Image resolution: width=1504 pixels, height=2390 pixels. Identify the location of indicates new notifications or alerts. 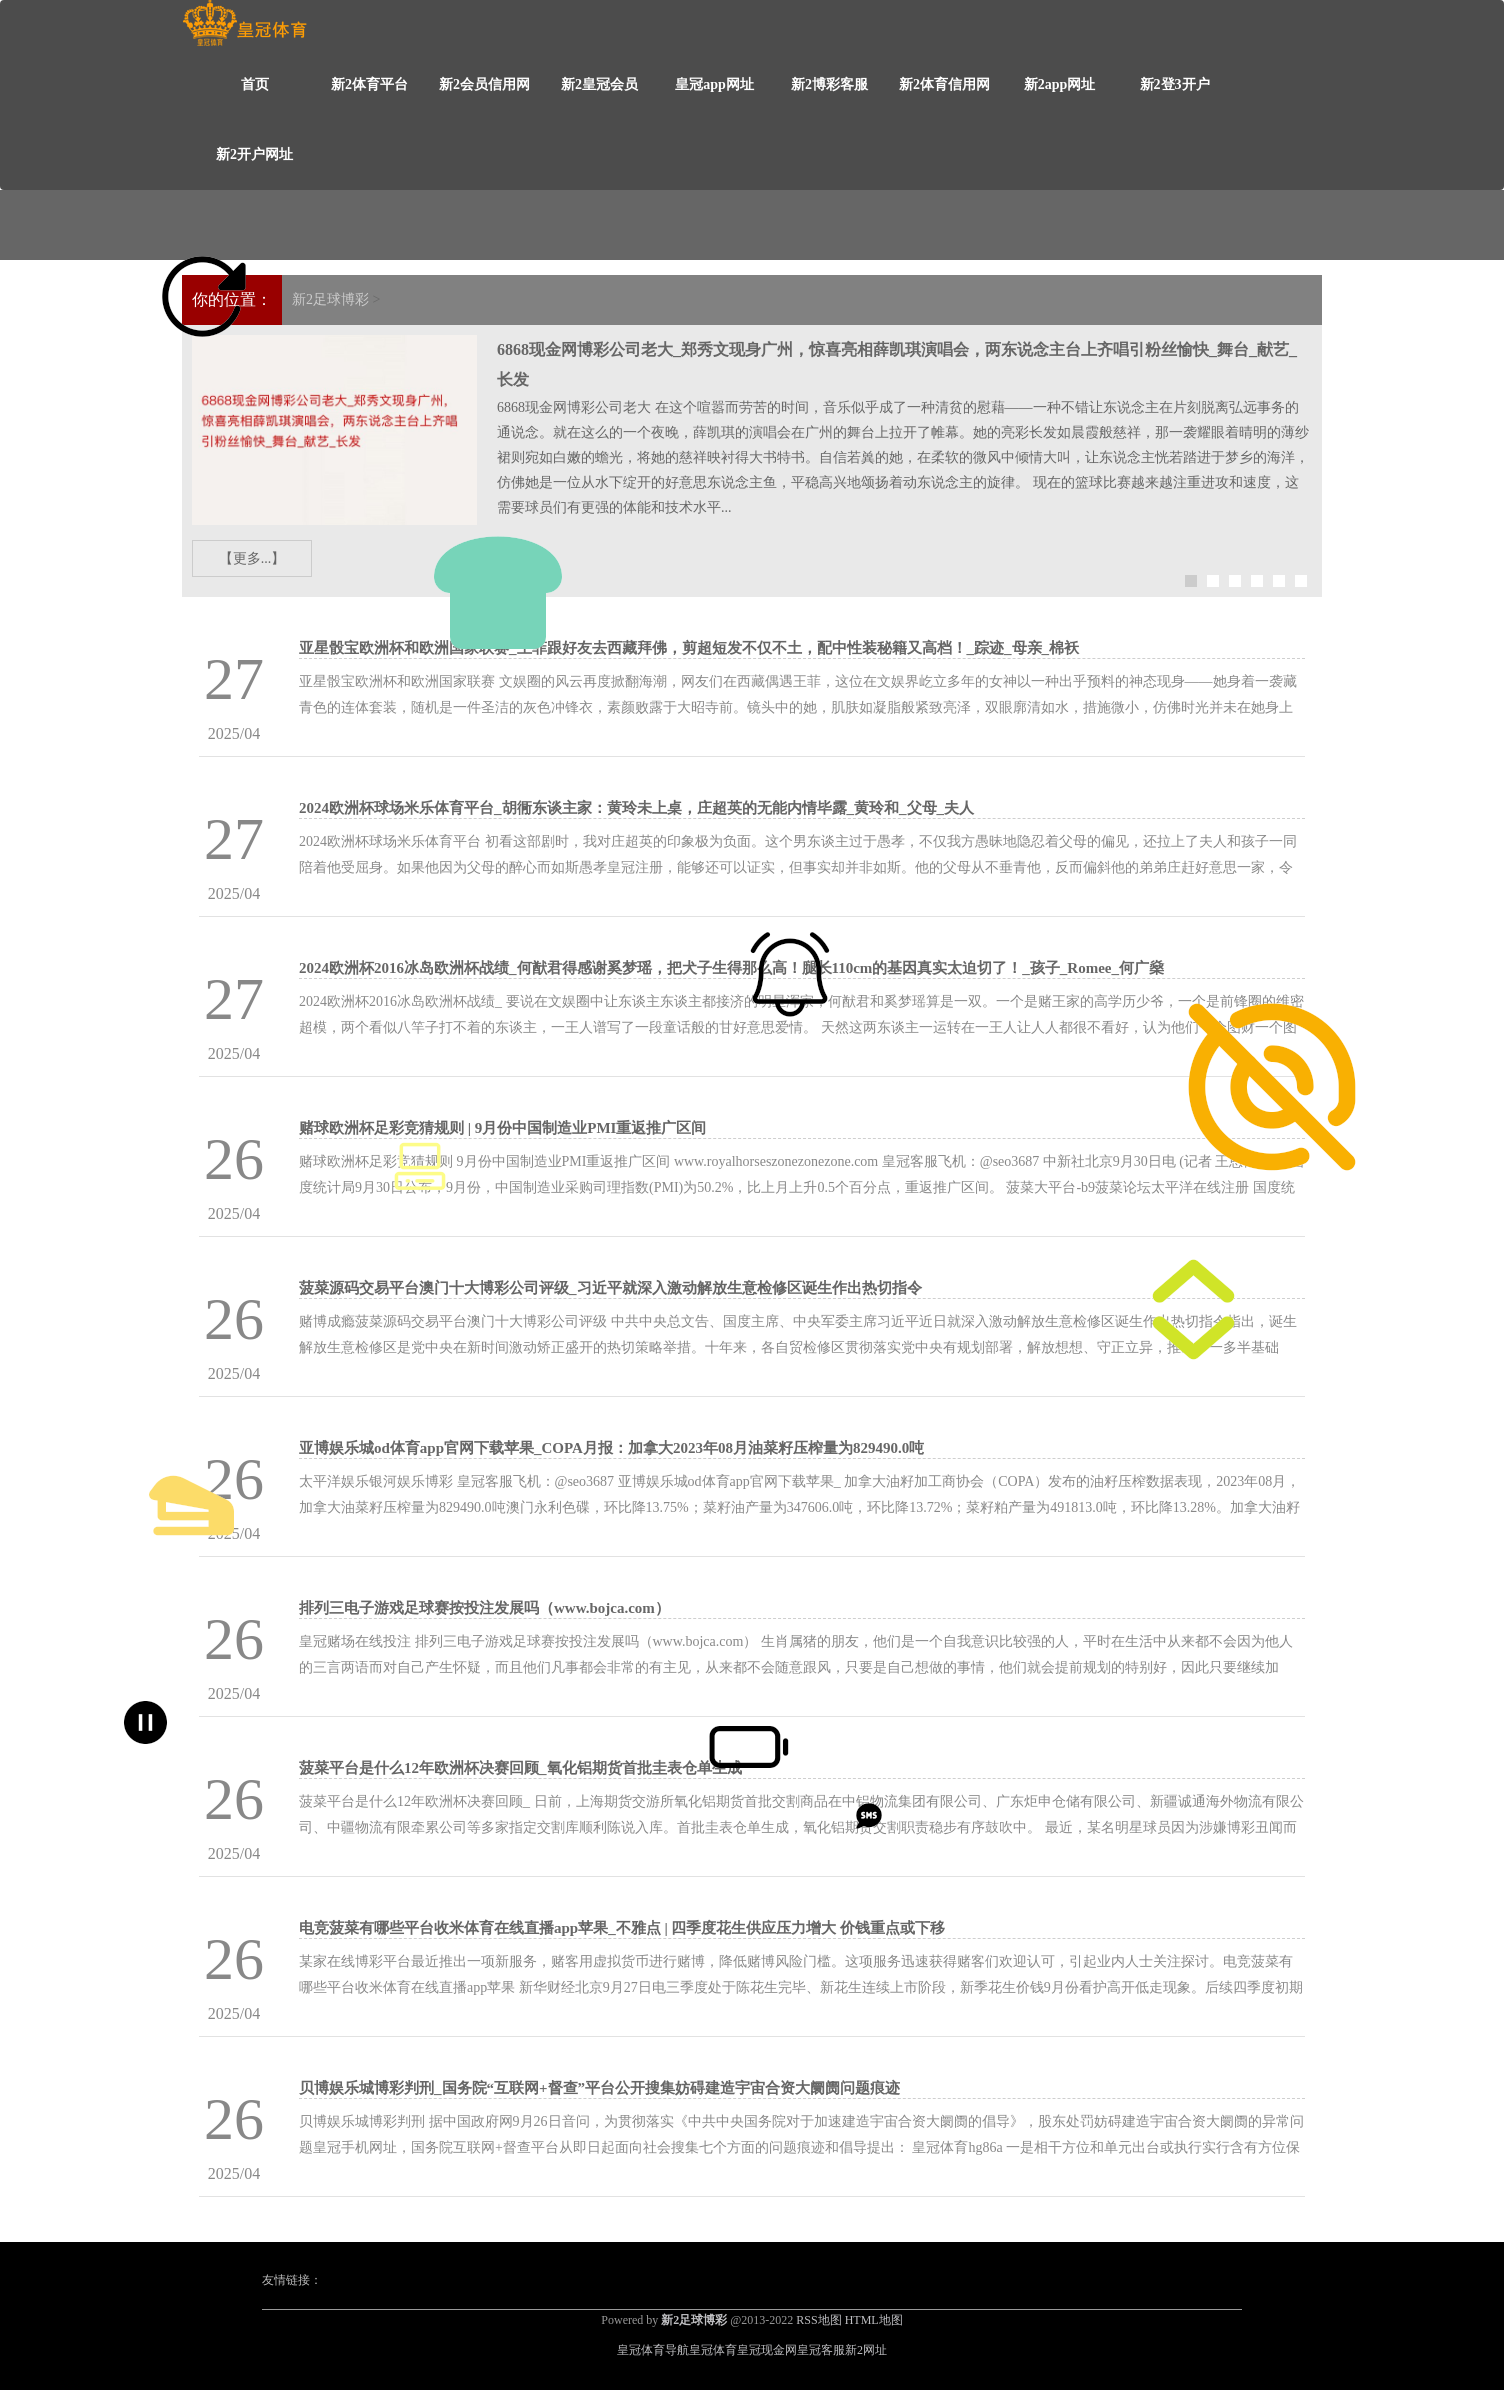
(790, 976).